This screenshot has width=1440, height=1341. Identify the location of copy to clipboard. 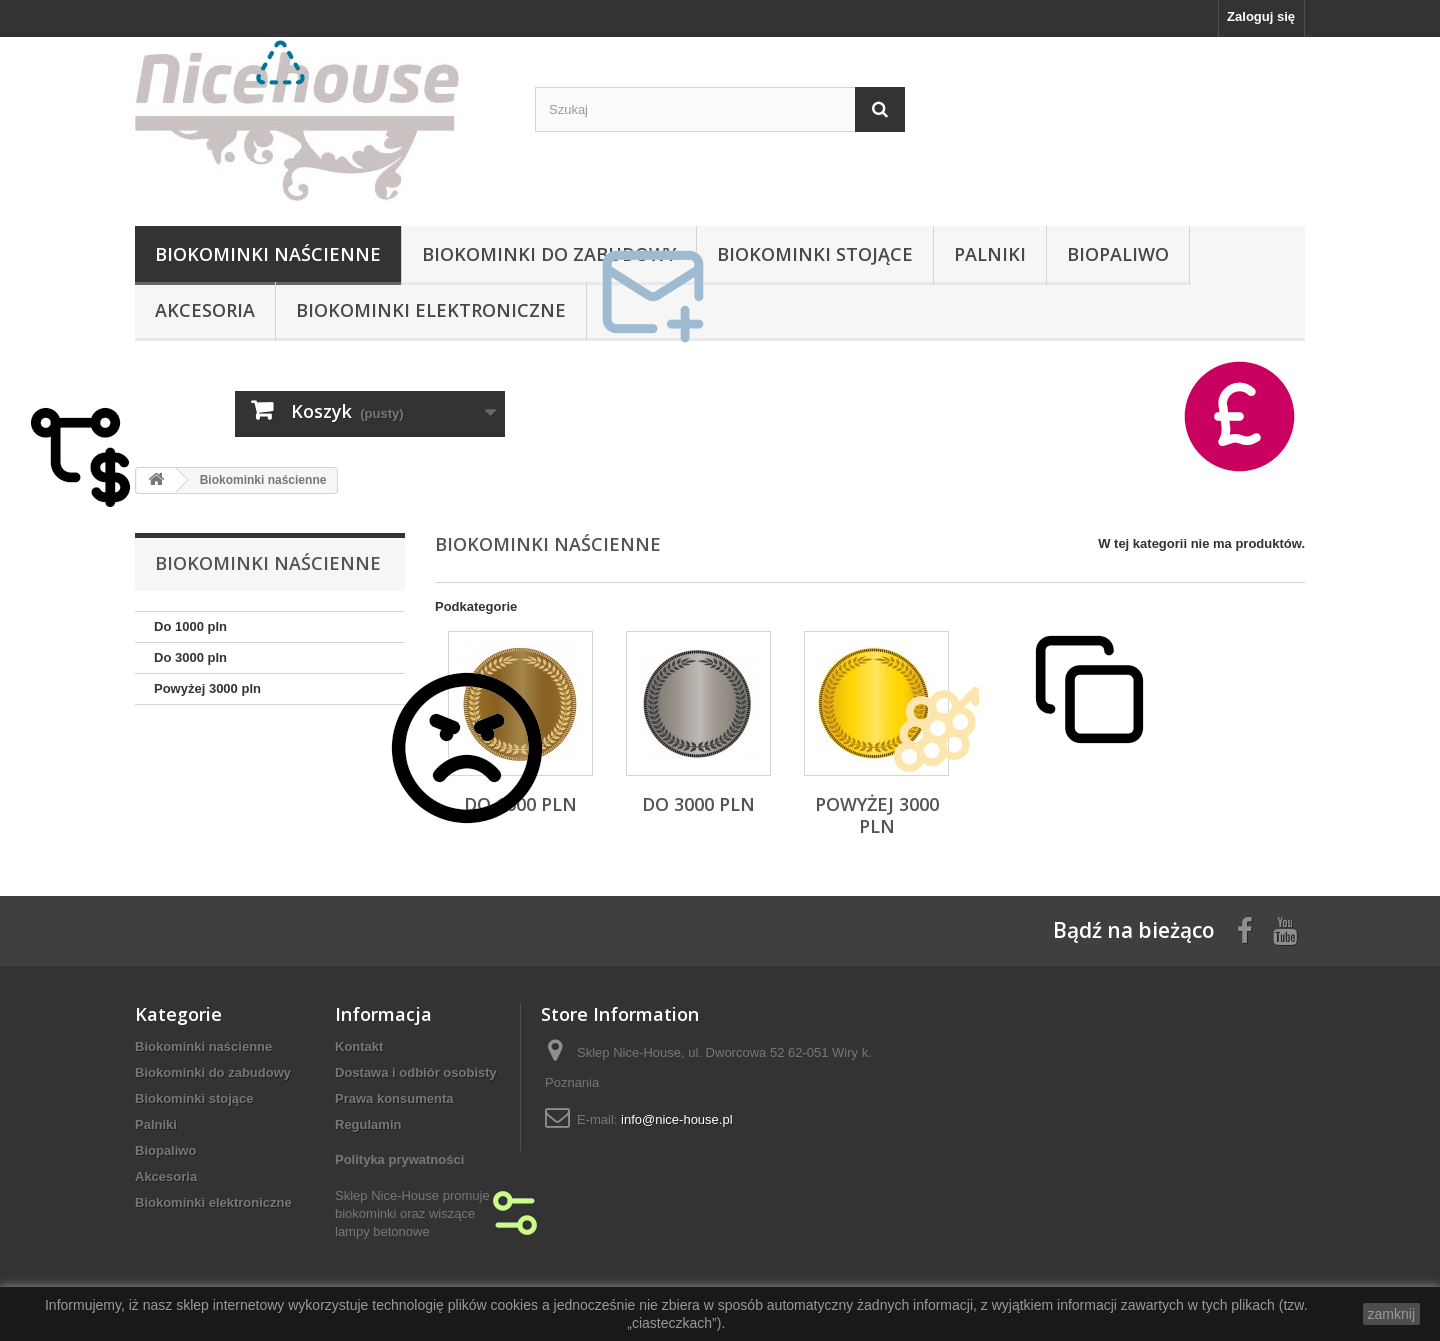
(1089, 689).